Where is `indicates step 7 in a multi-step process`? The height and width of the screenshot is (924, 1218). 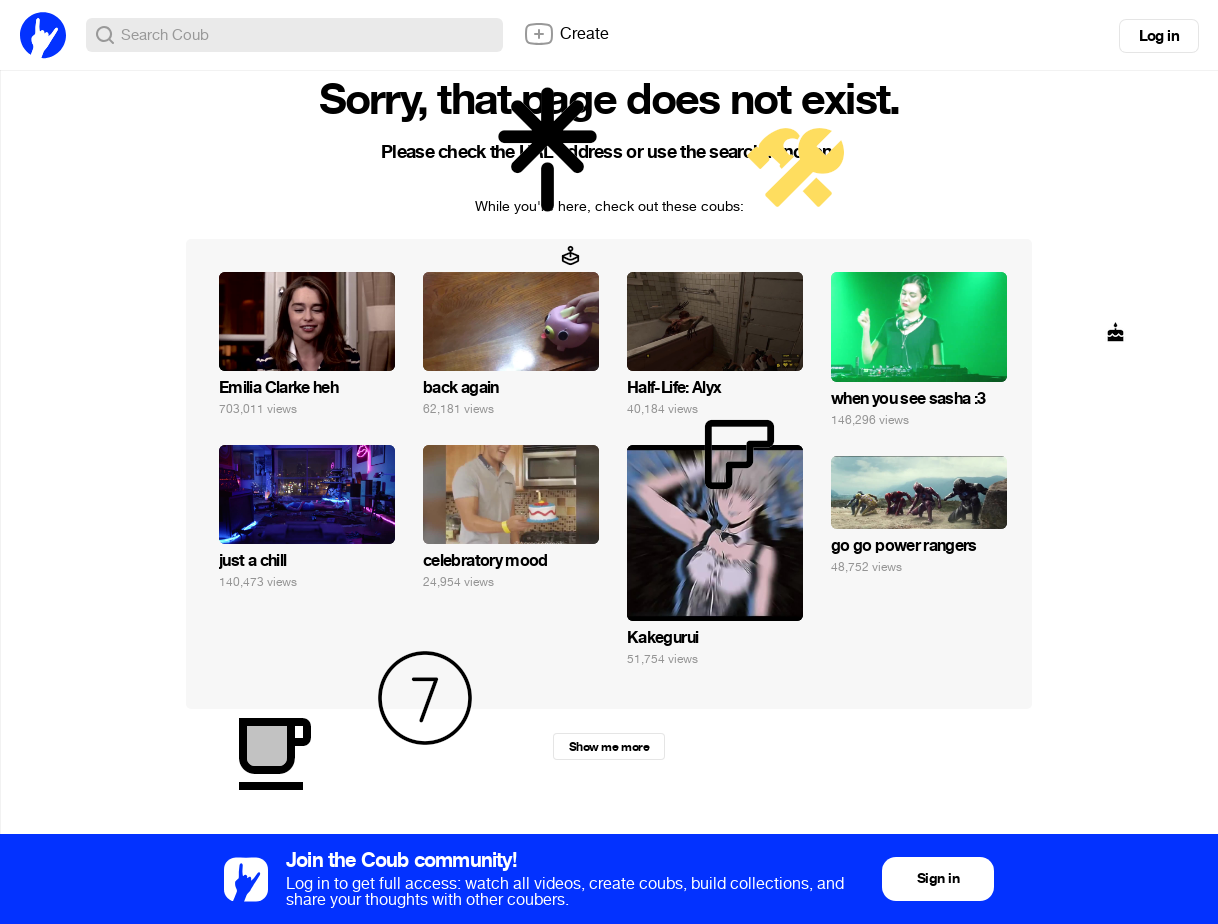
indicates step 7 in a multi-step process is located at coordinates (425, 698).